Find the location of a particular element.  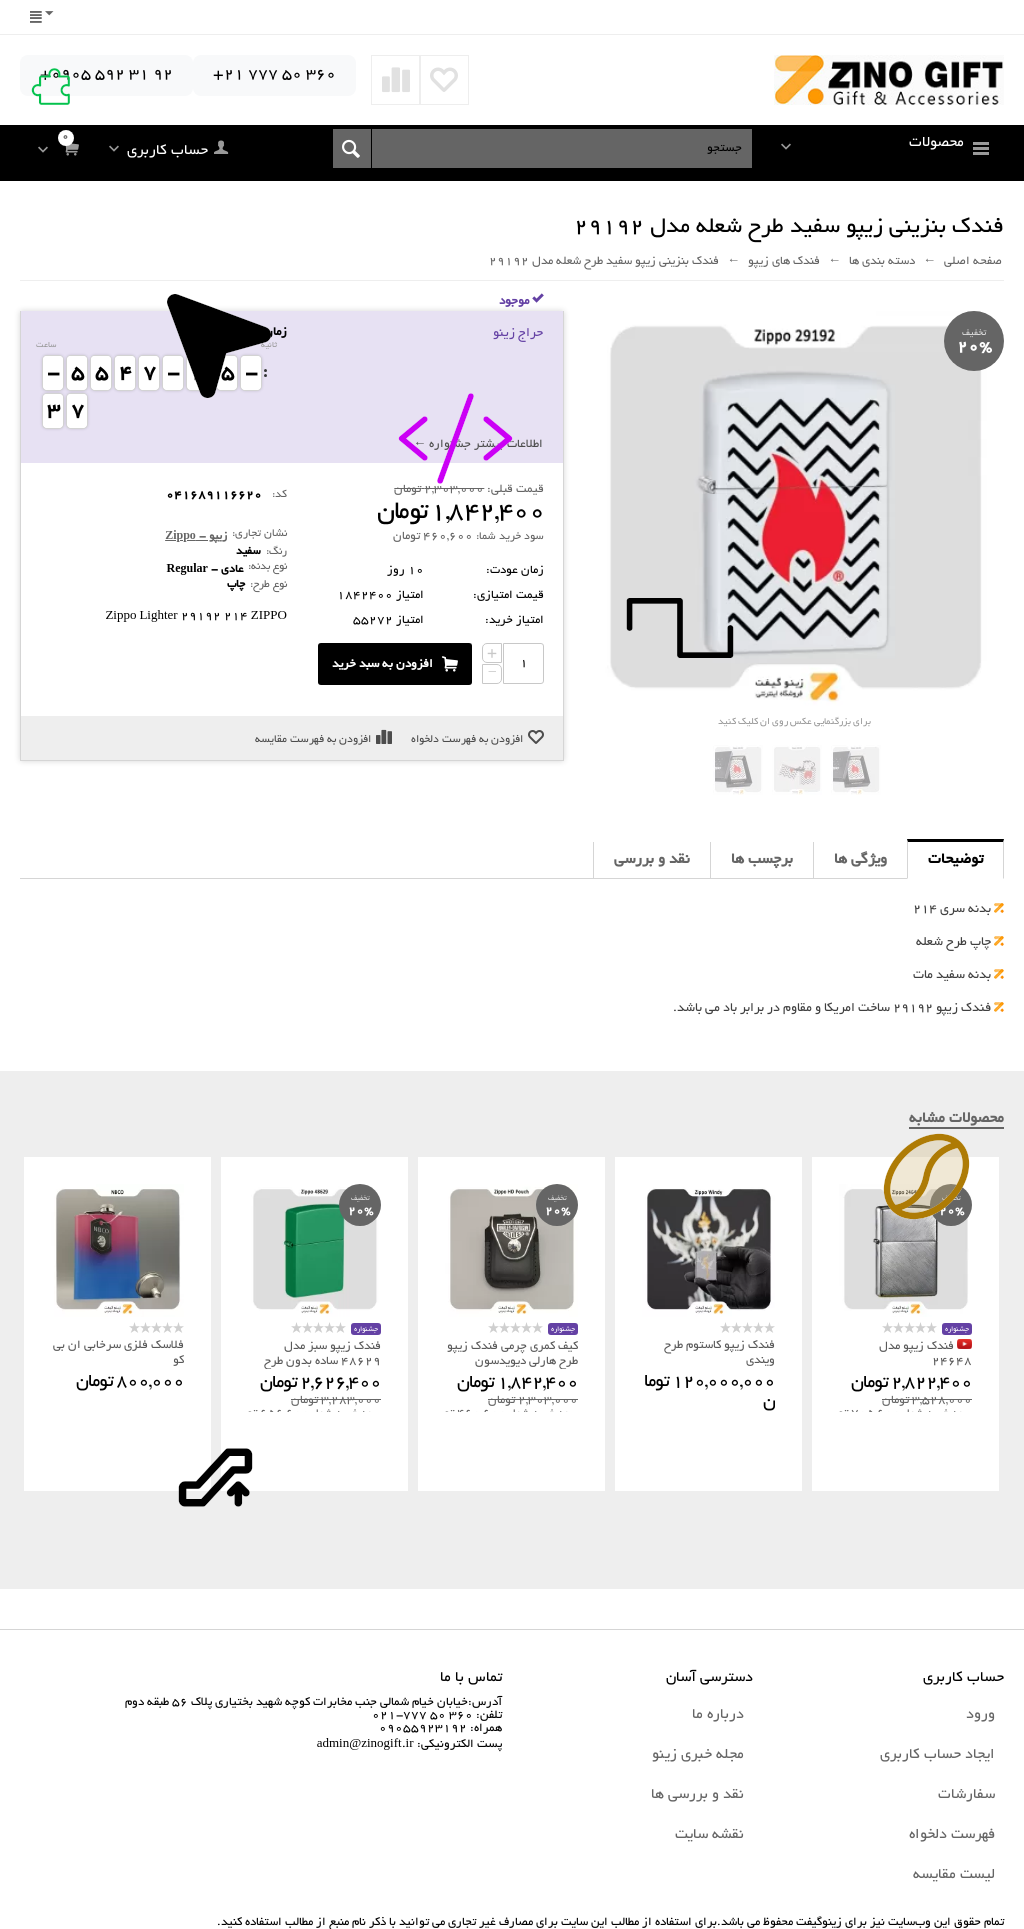

access plugins or extensions is located at coordinates (53, 88).